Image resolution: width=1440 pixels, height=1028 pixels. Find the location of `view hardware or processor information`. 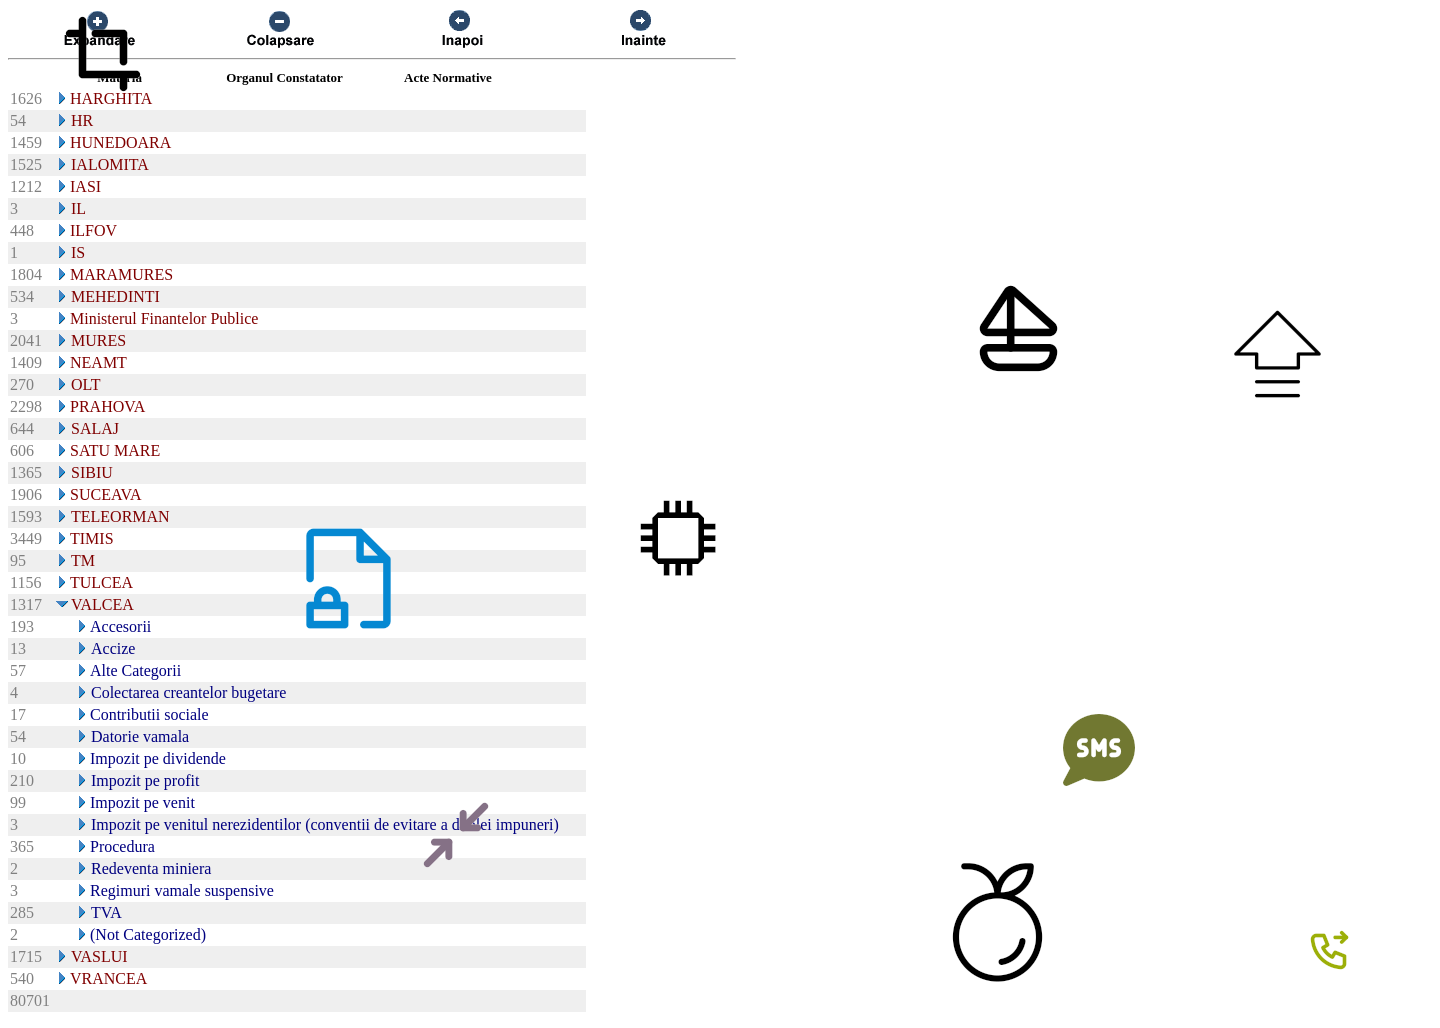

view hardware or processor information is located at coordinates (681, 541).